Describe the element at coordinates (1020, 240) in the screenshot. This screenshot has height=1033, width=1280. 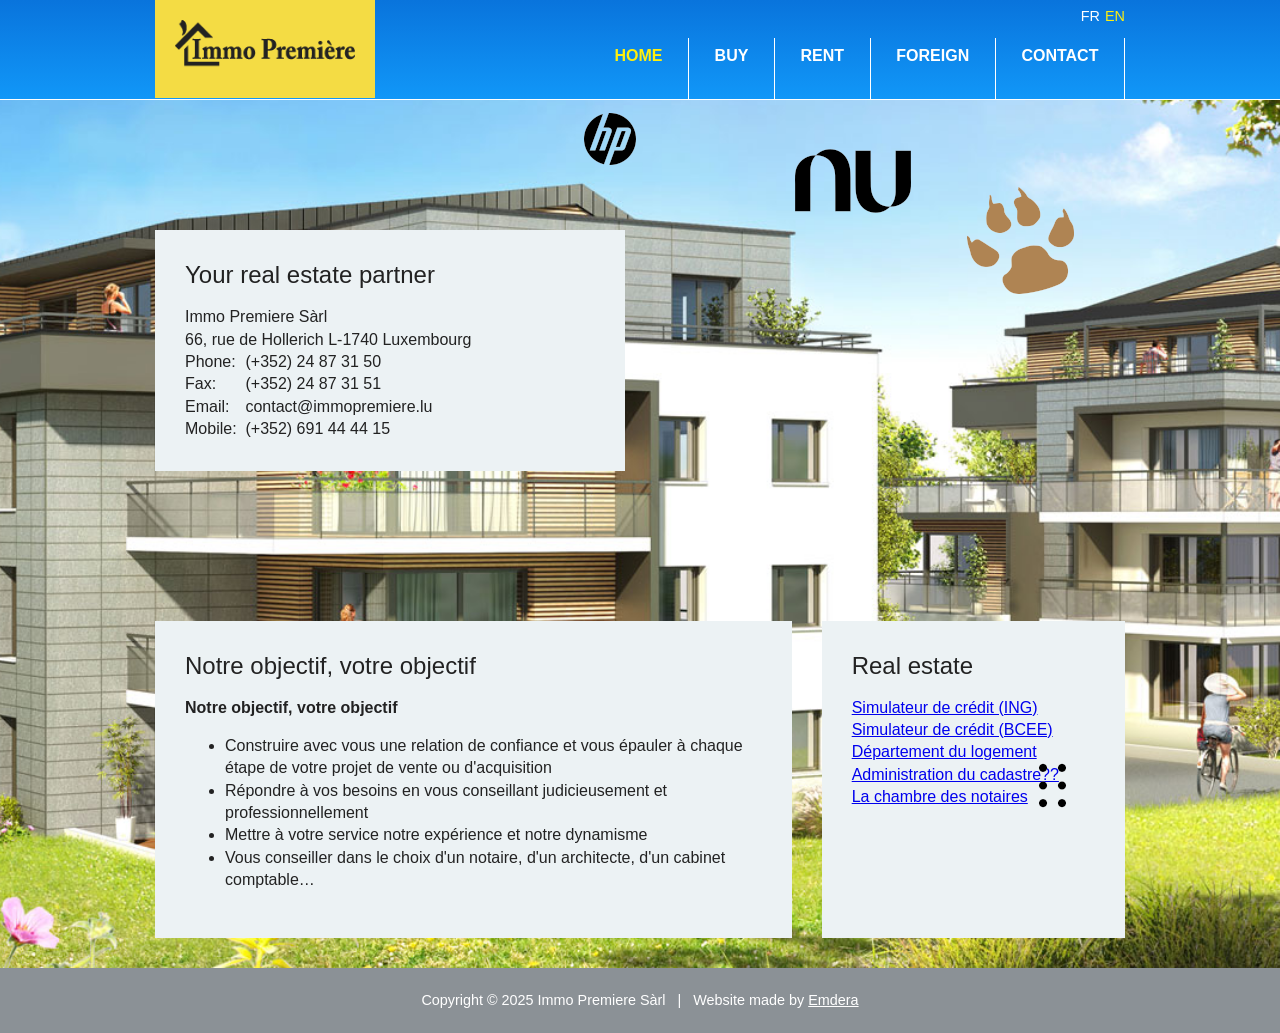
I see `lazarus IDE logo` at that location.